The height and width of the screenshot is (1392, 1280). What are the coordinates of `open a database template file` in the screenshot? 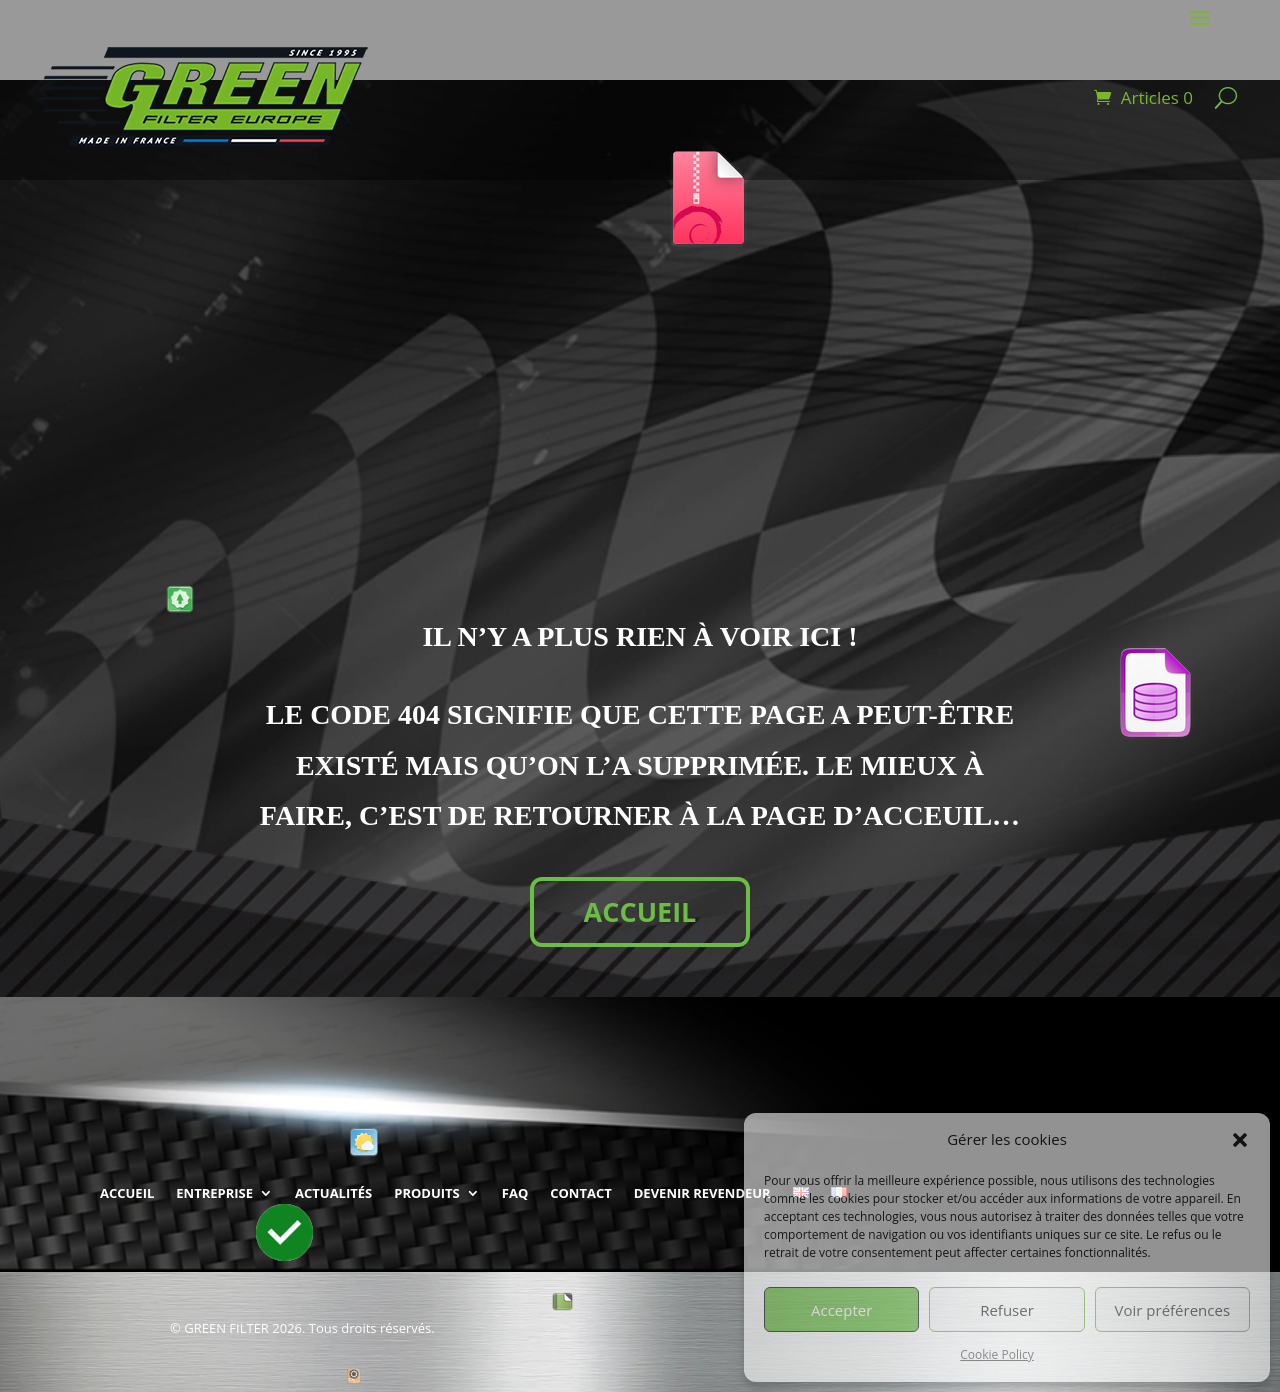 It's located at (1155, 692).